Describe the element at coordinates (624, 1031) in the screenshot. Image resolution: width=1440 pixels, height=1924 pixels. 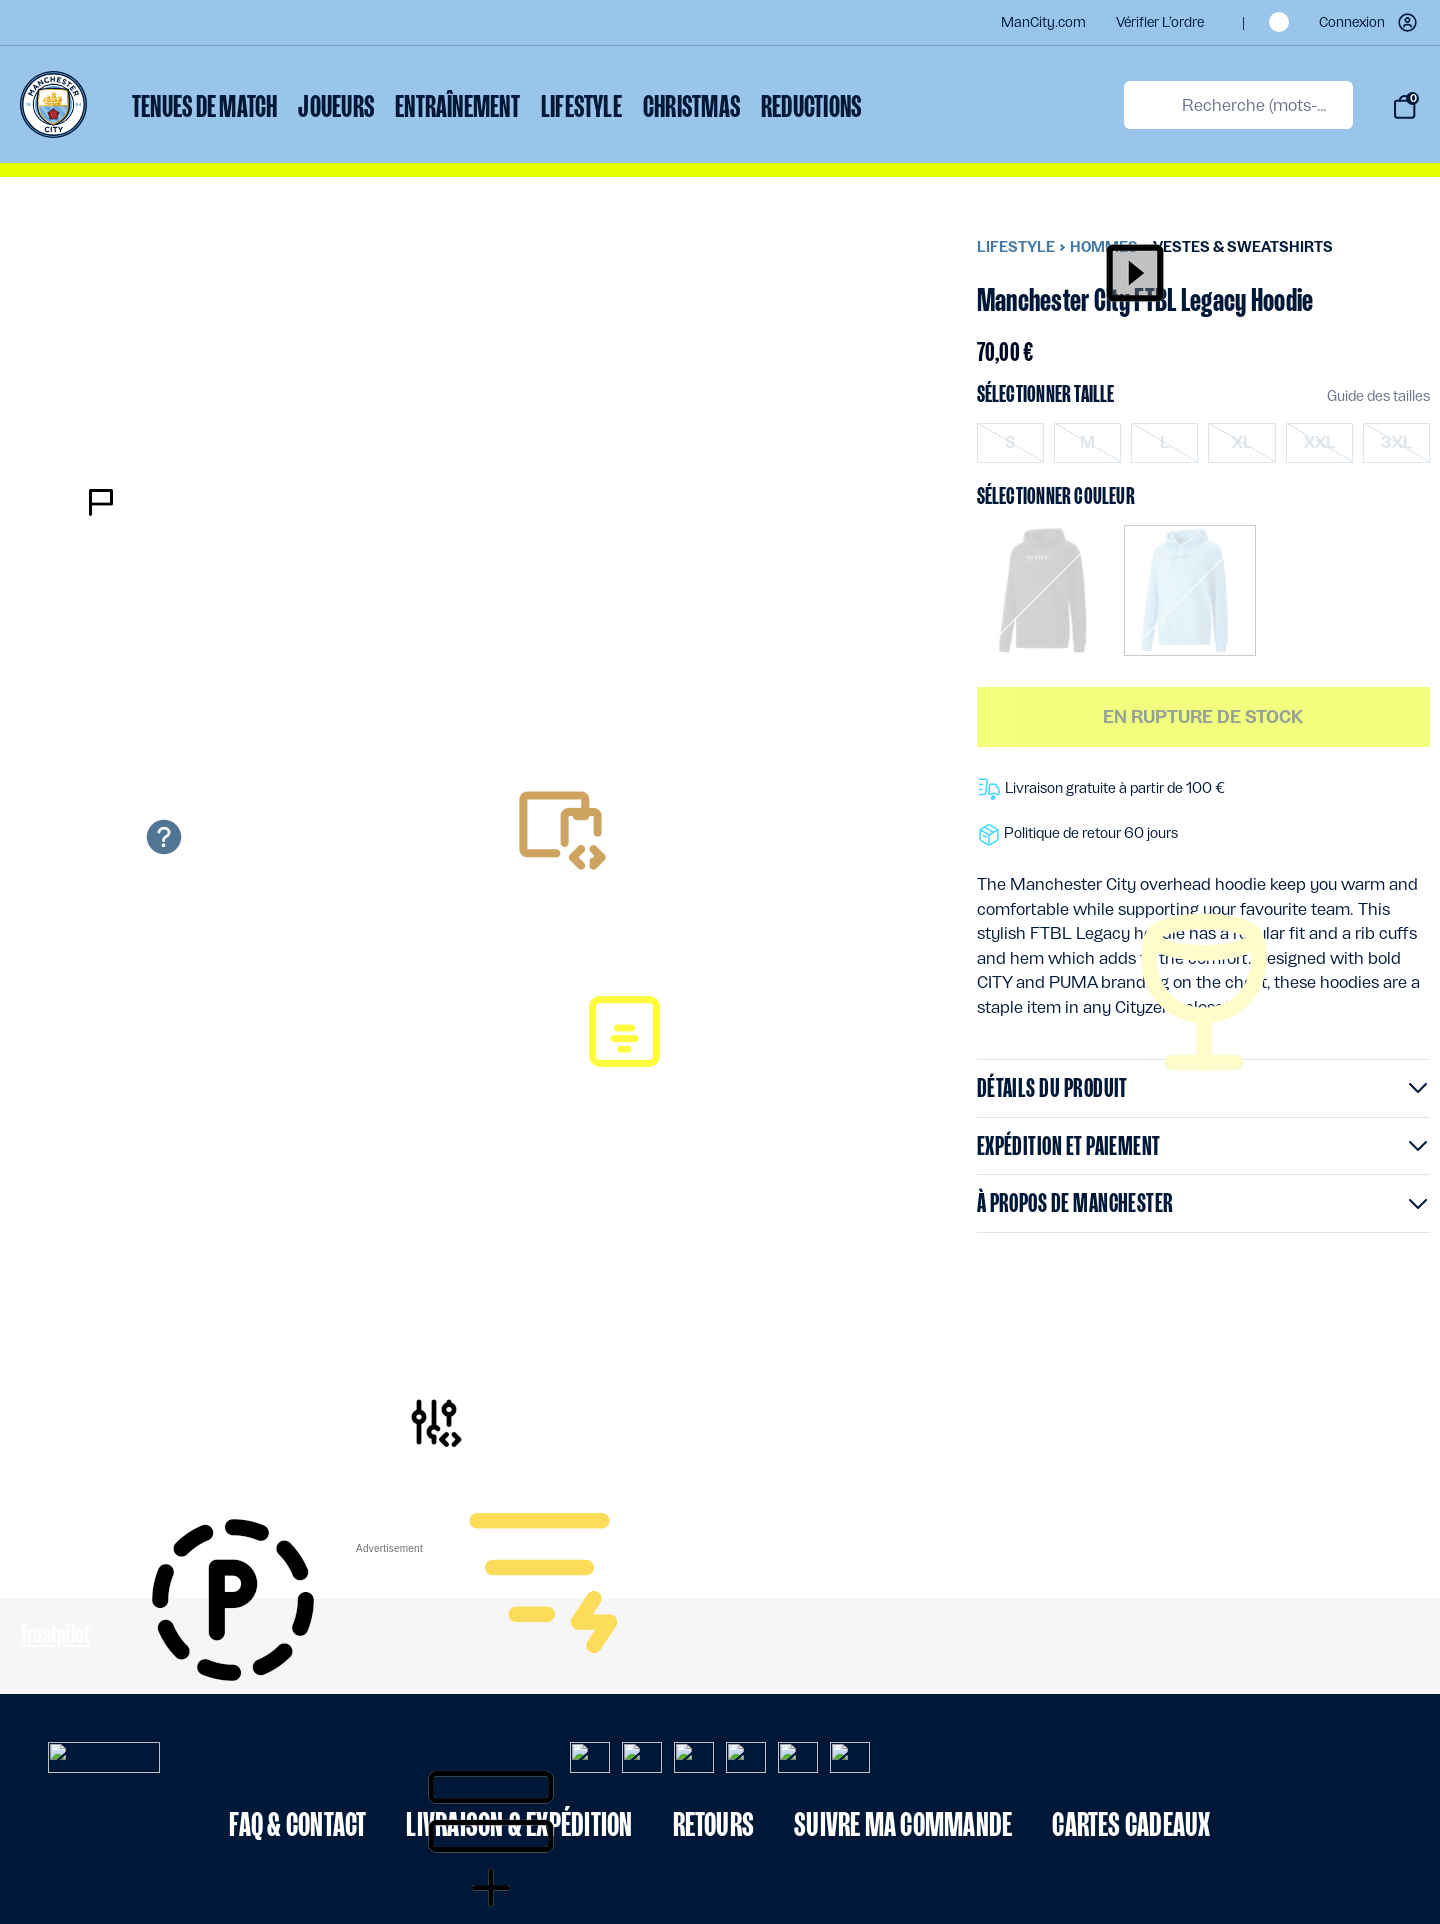
I see `align content to bottom center of container` at that location.